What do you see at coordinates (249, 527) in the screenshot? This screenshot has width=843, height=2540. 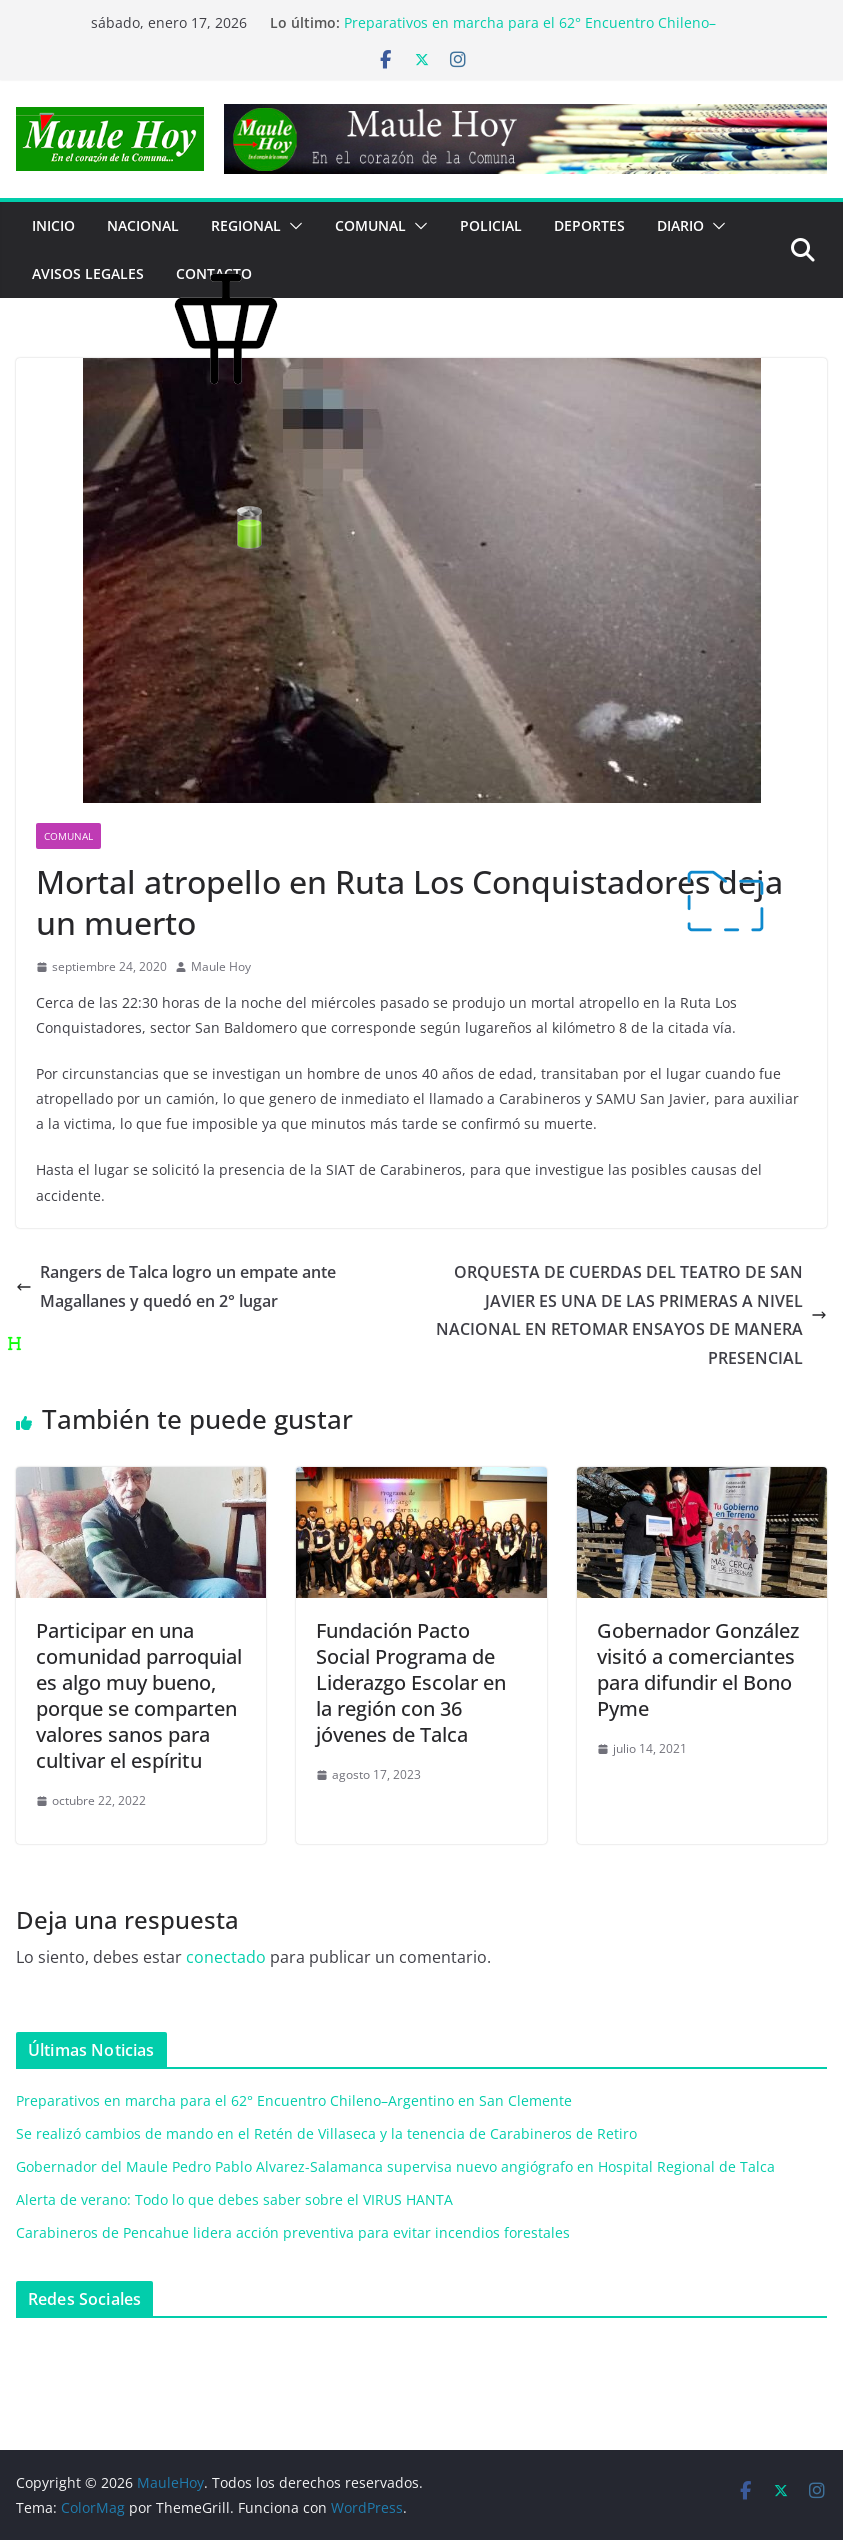 I see `view current battery level` at bounding box center [249, 527].